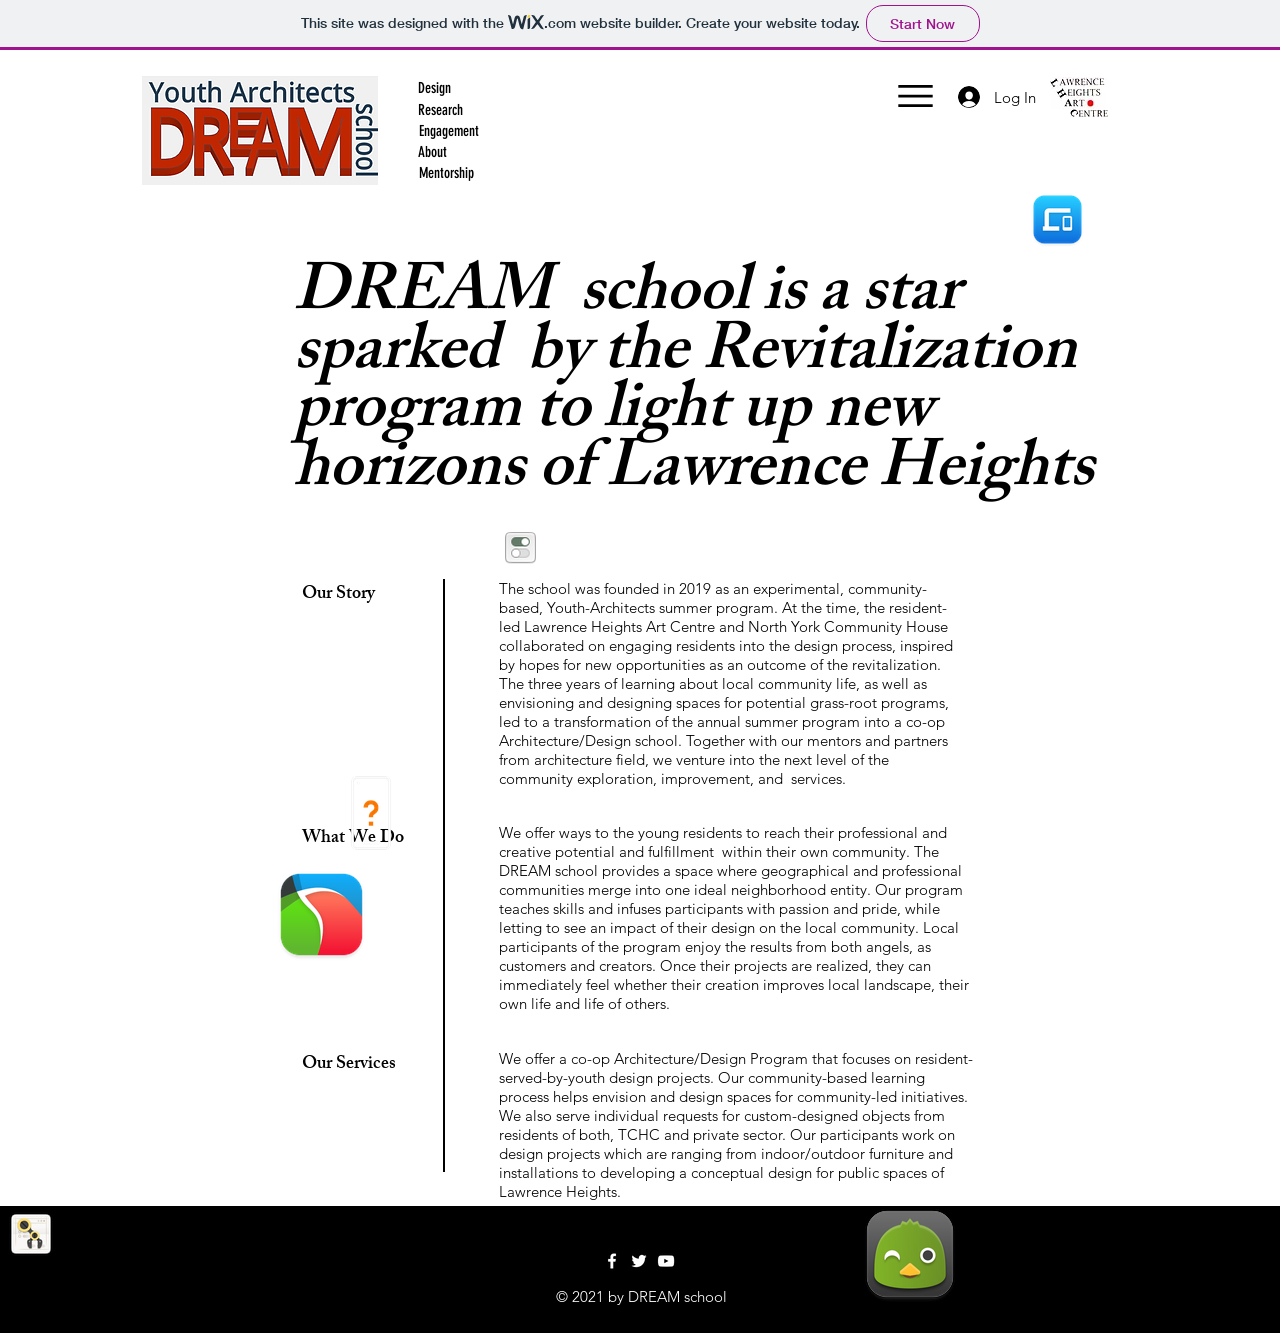 Image resolution: width=1280 pixels, height=1333 pixels. I want to click on open reaper digital audio workstation, so click(321, 914).